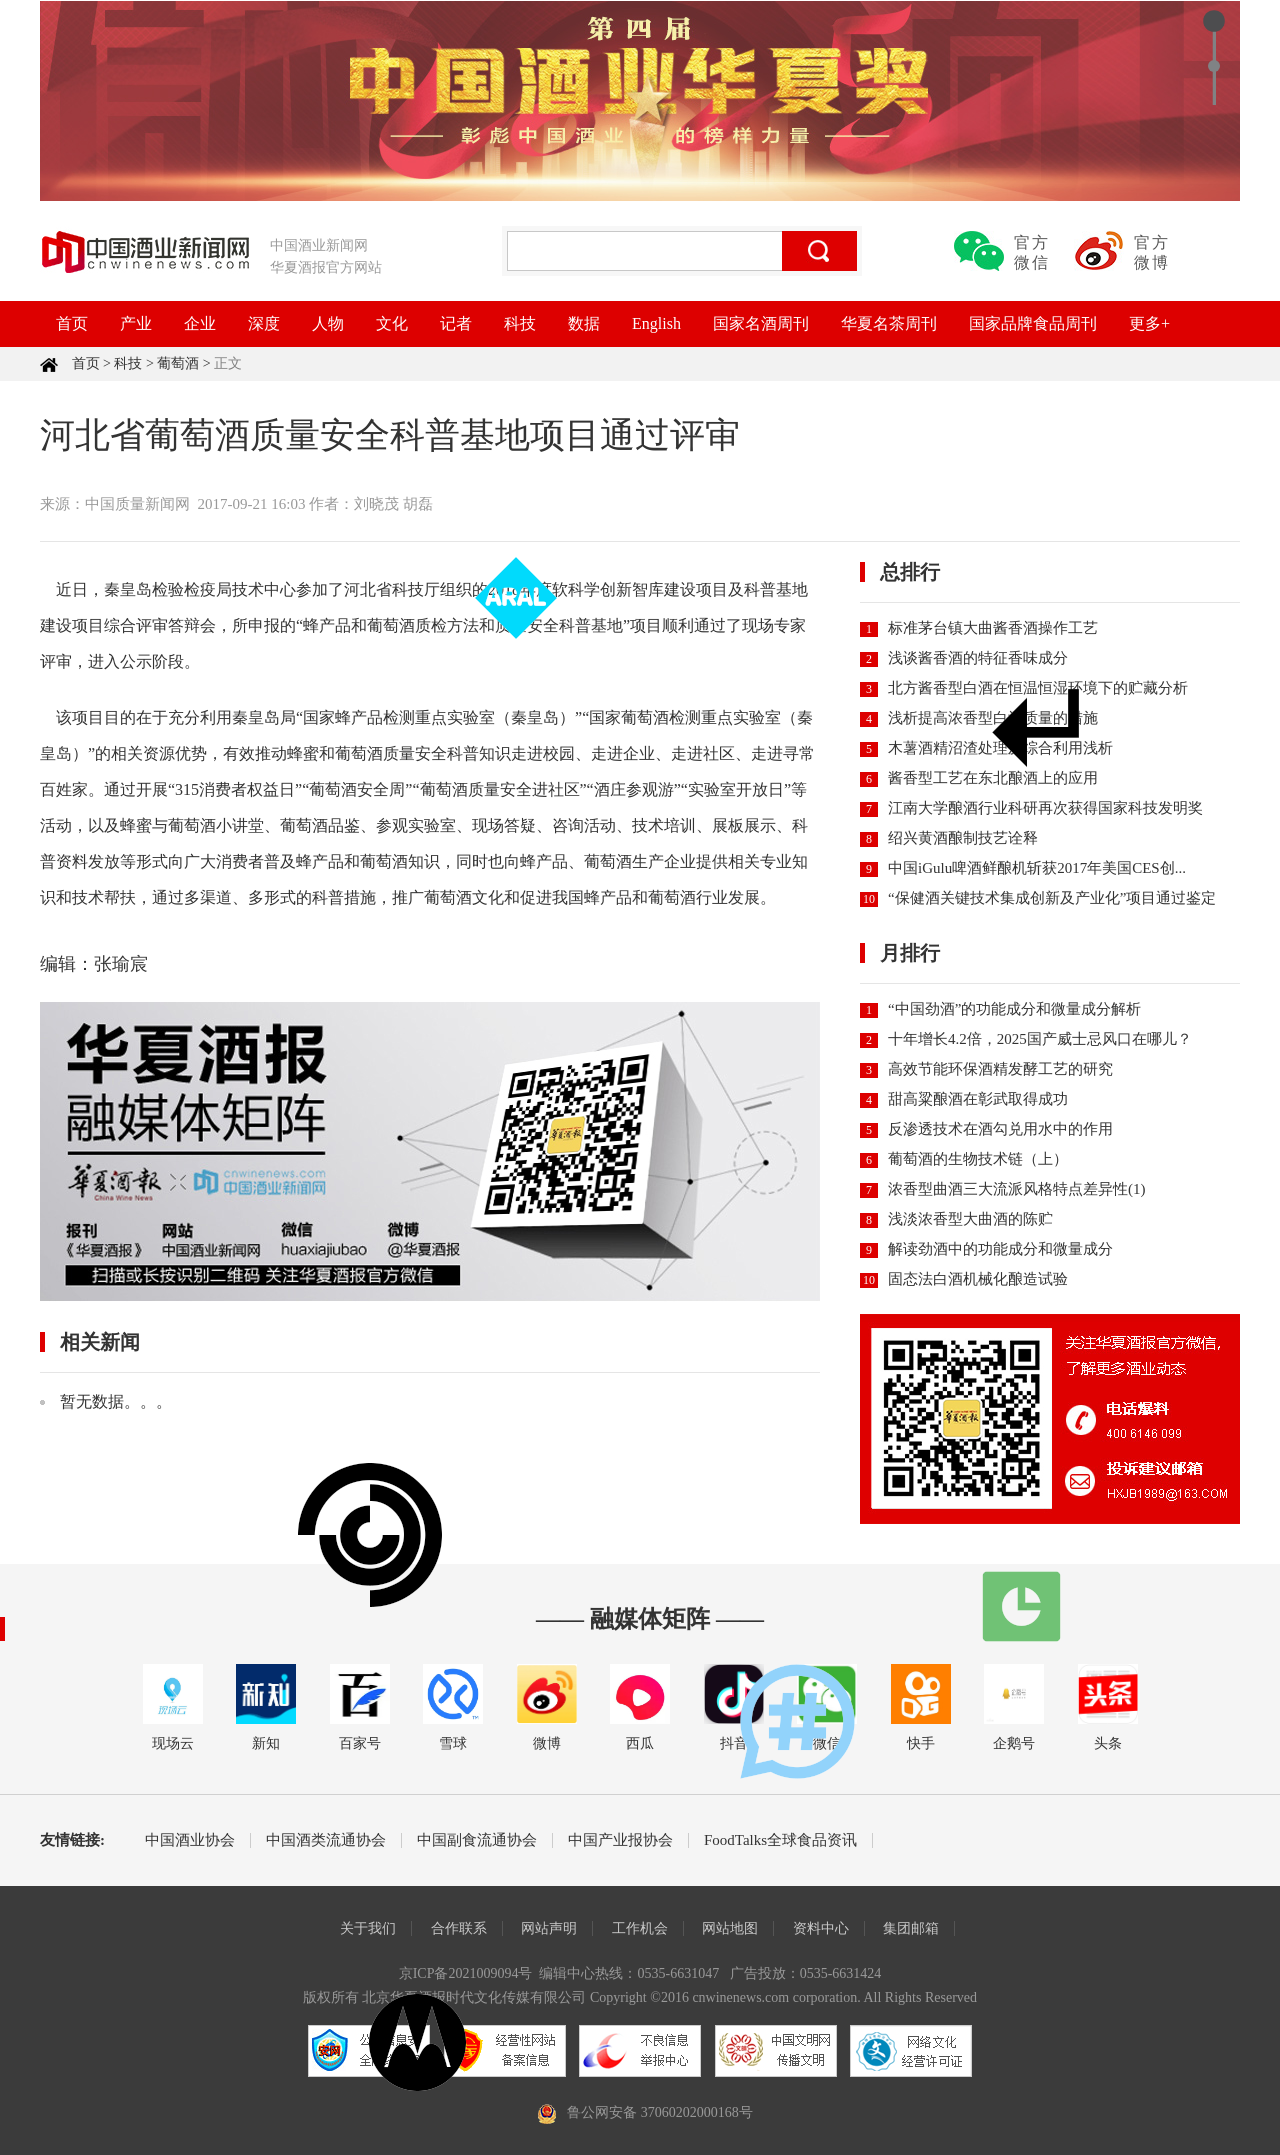  Describe the element at coordinates (516, 598) in the screenshot. I see `aral gas station brand logo` at that location.